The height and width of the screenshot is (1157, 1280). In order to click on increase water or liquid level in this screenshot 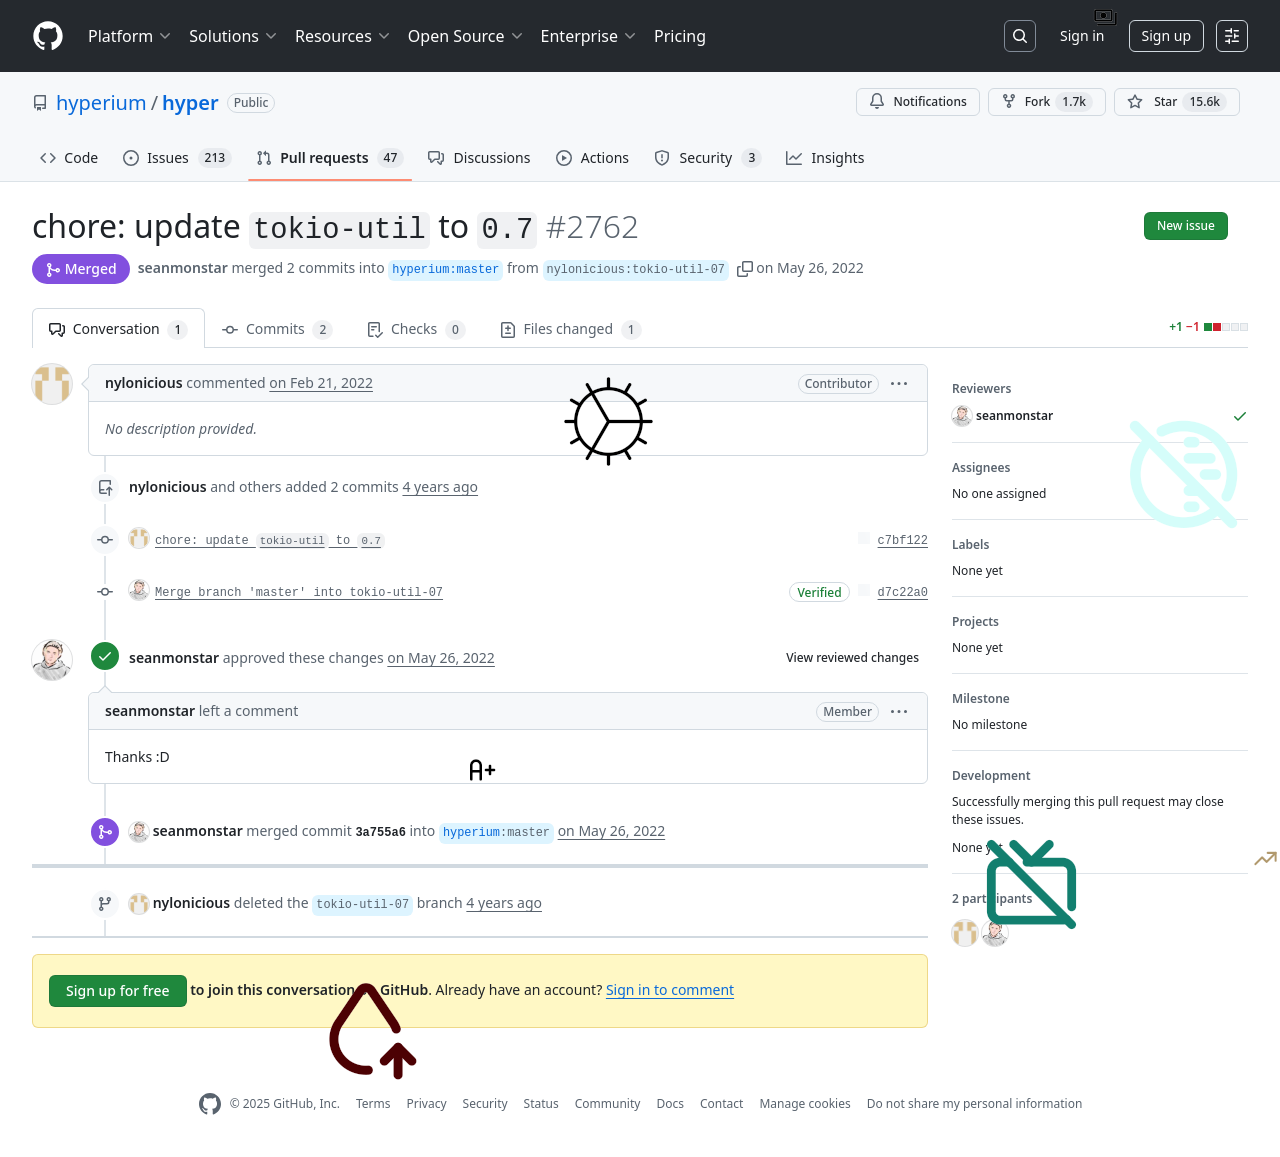, I will do `click(366, 1029)`.